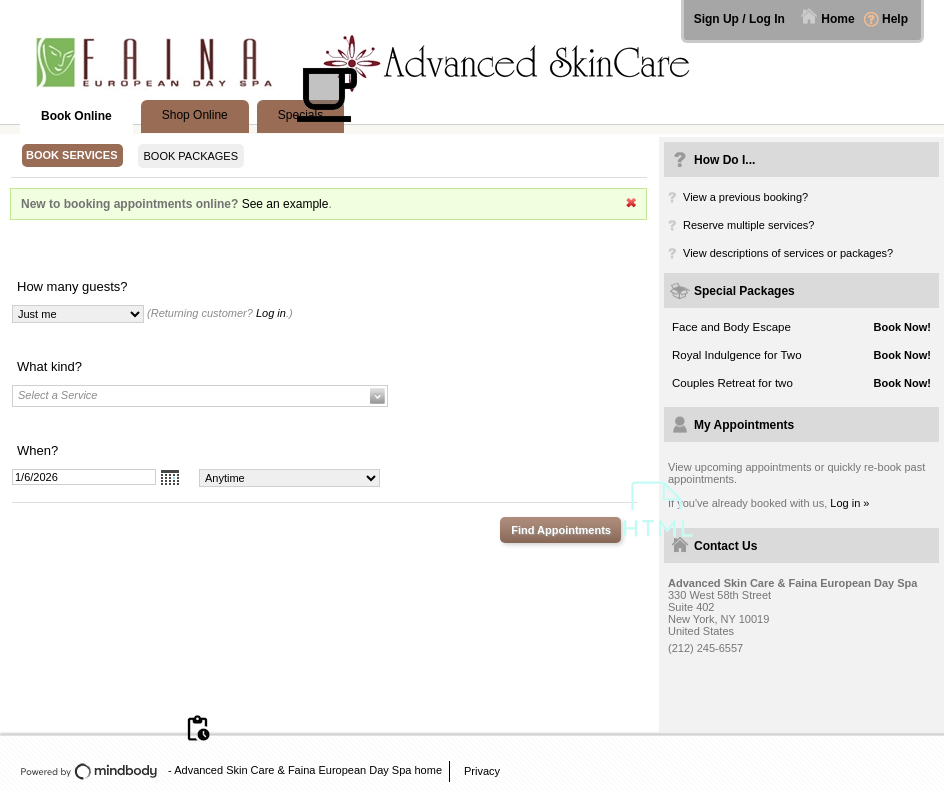 The width and height of the screenshot is (944, 791). What do you see at coordinates (327, 95) in the screenshot?
I see `find nearby coffee shops or cafes` at bounding box center [327, 95].